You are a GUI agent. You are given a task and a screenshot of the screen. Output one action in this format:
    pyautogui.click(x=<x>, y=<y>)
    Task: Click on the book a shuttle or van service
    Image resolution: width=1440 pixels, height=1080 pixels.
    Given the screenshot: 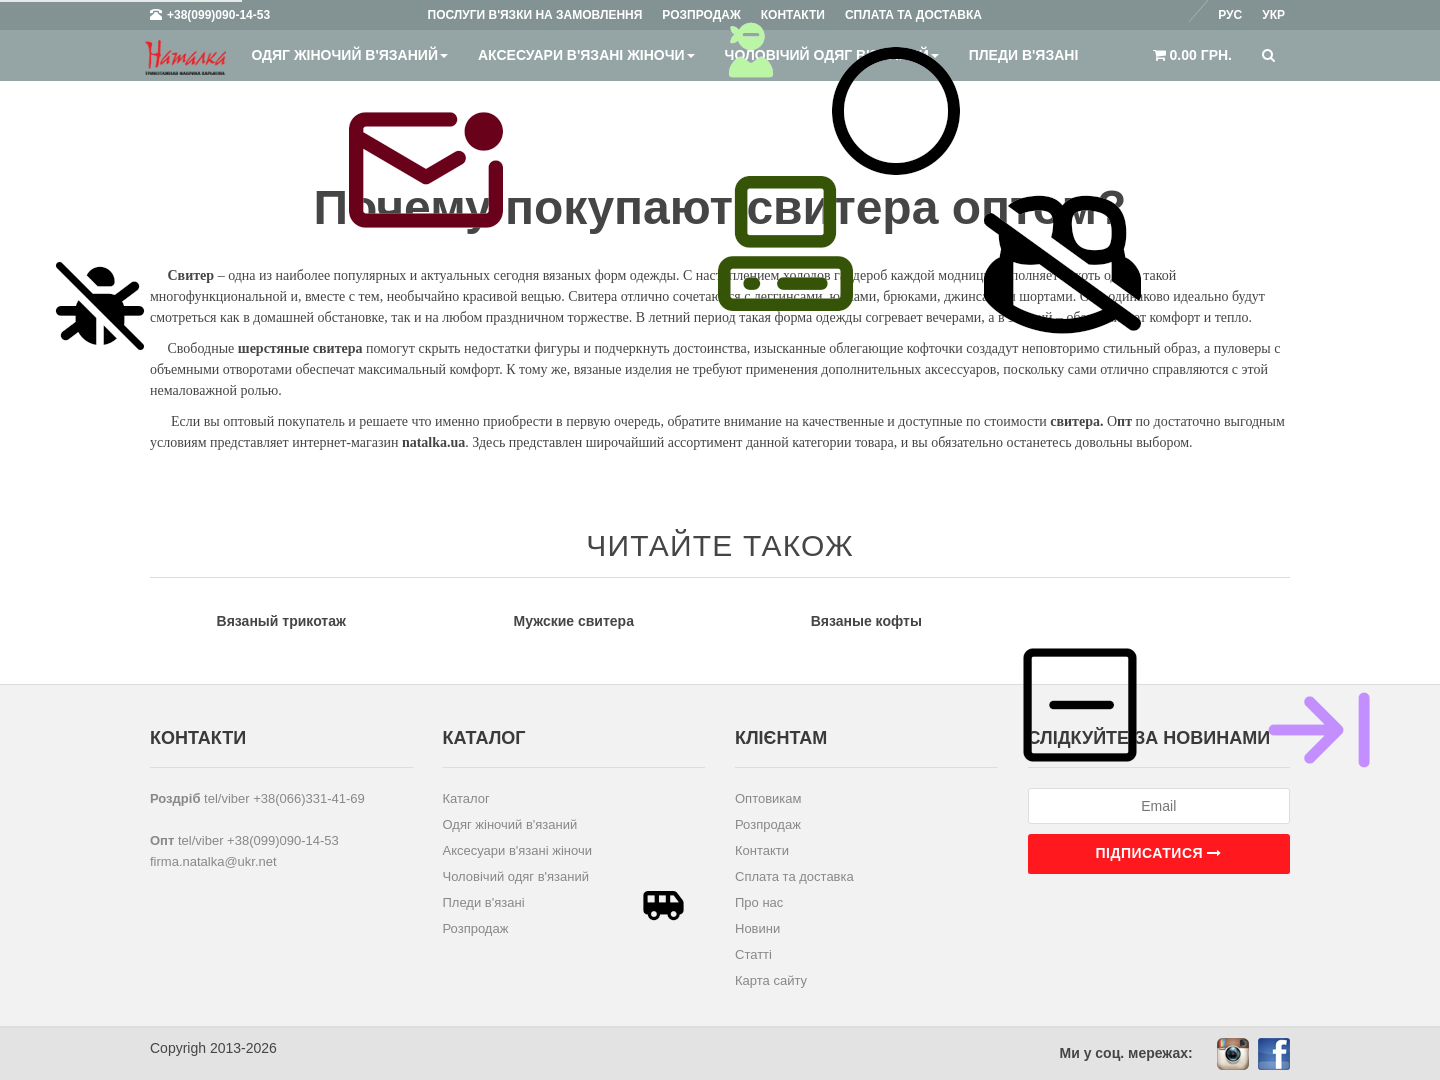 What is the action you would take?
    pyautogui.click(x=663, y=904)
    